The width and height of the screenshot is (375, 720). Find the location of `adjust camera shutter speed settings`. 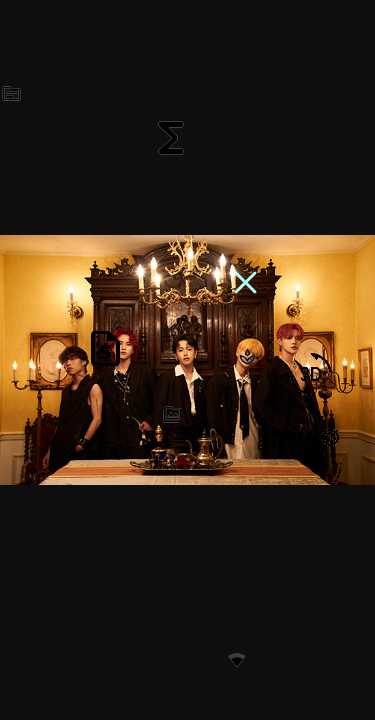

adjust camera shutter speed settings is located at coordinates (330, 436).